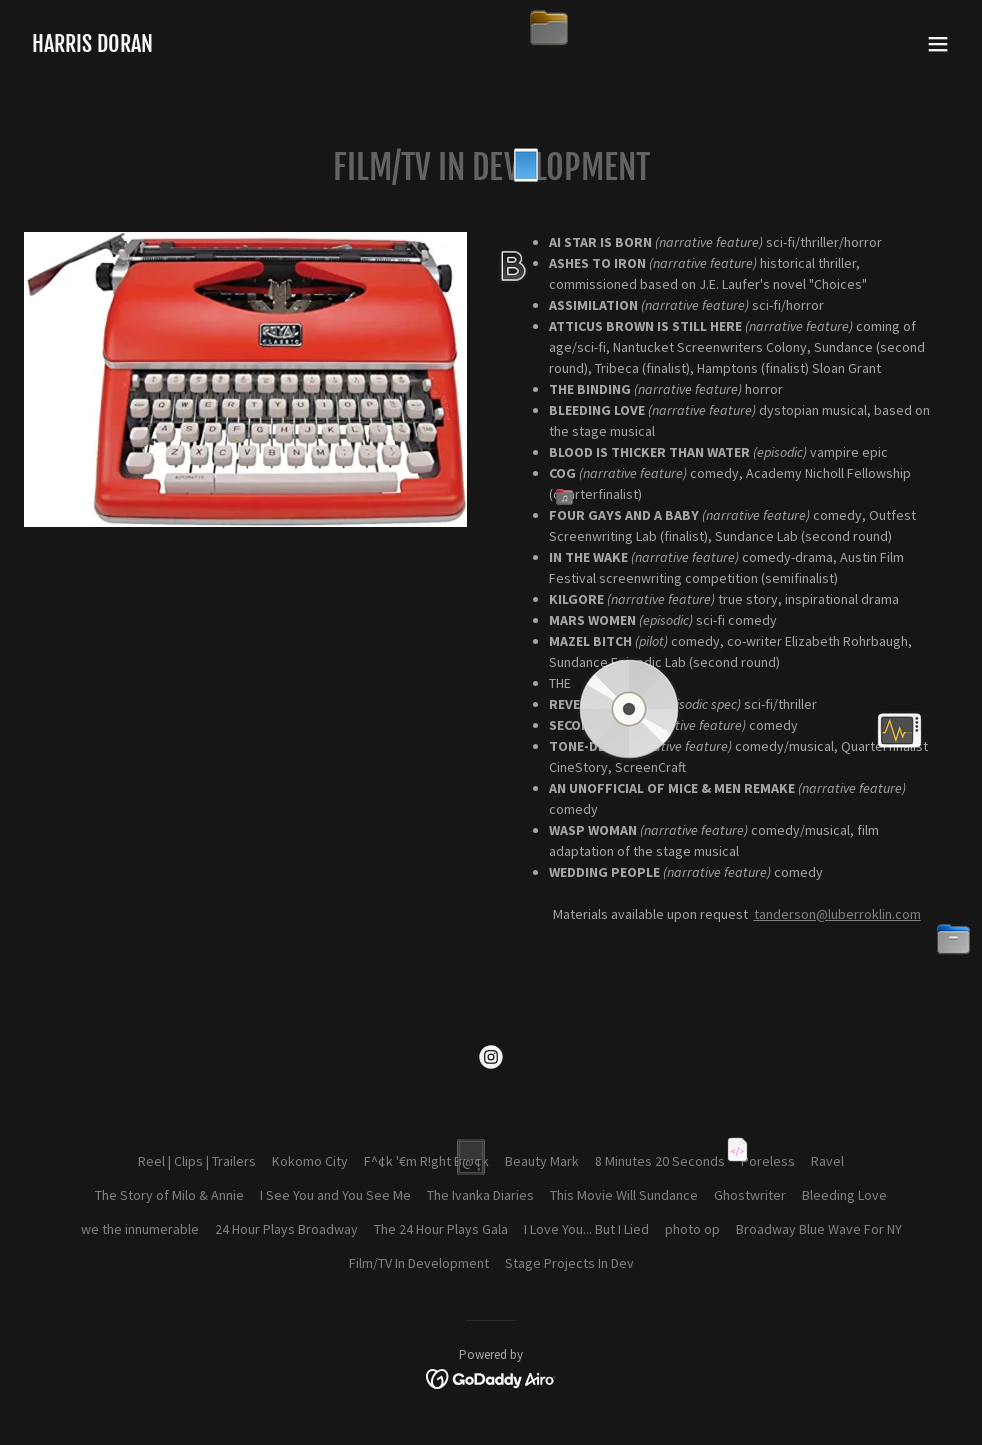 The height and width of the screenshot is (1445, 982). I want to click on open system monitor to view CPU, memory, and process activity, so click(899, 730).